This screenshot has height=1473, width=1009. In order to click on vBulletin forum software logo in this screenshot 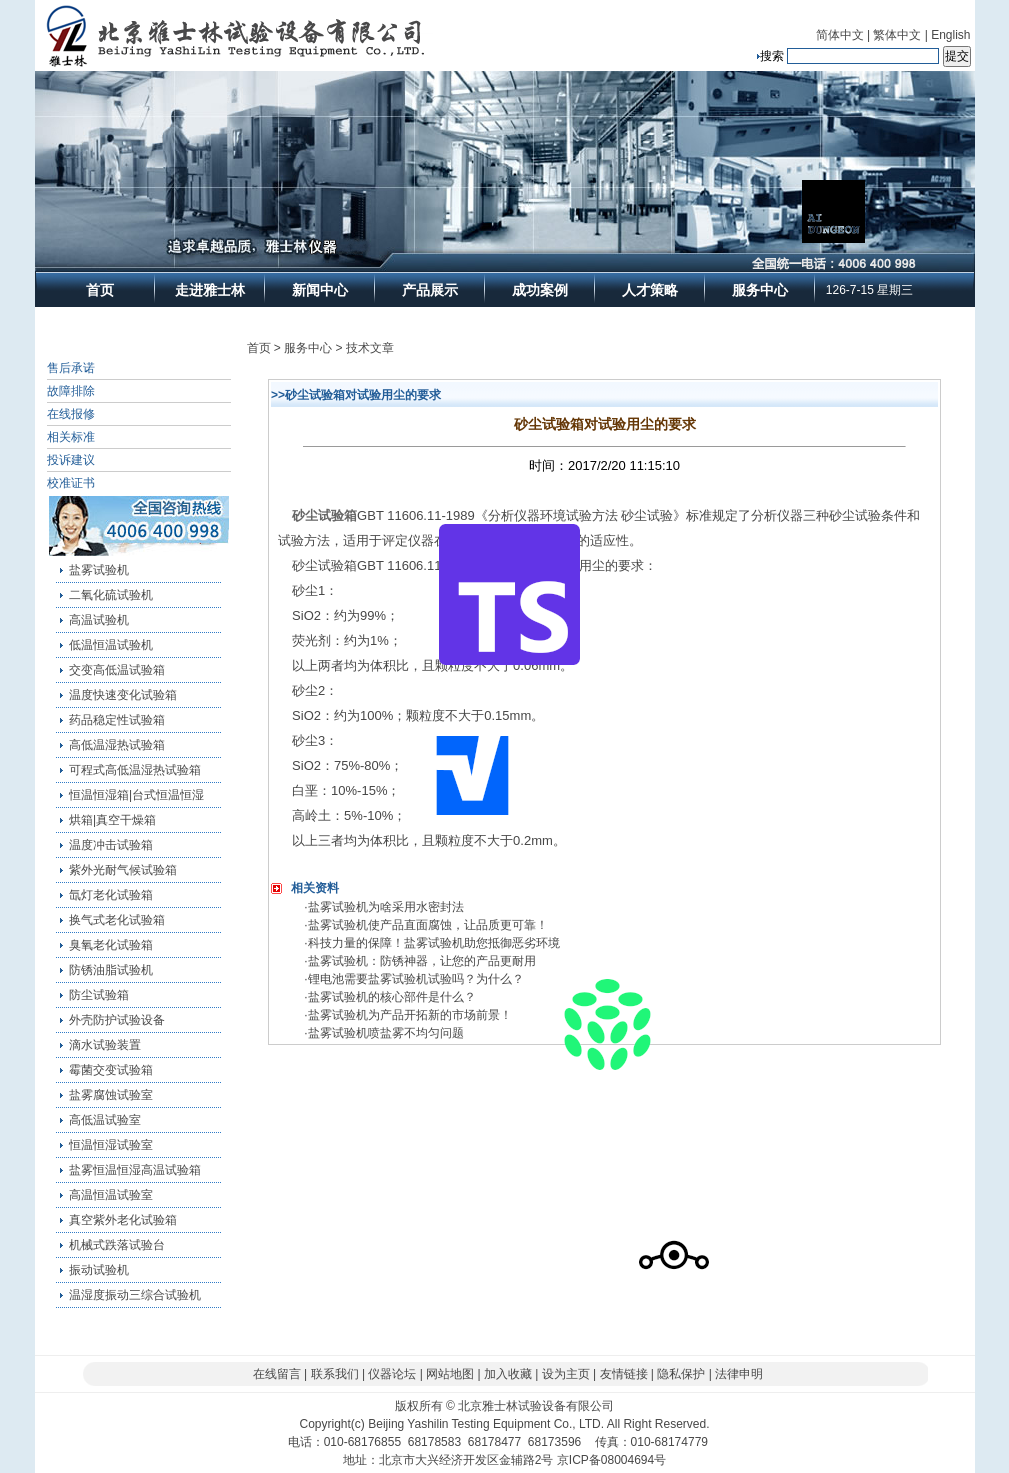, I will do `click(472, 775)`.